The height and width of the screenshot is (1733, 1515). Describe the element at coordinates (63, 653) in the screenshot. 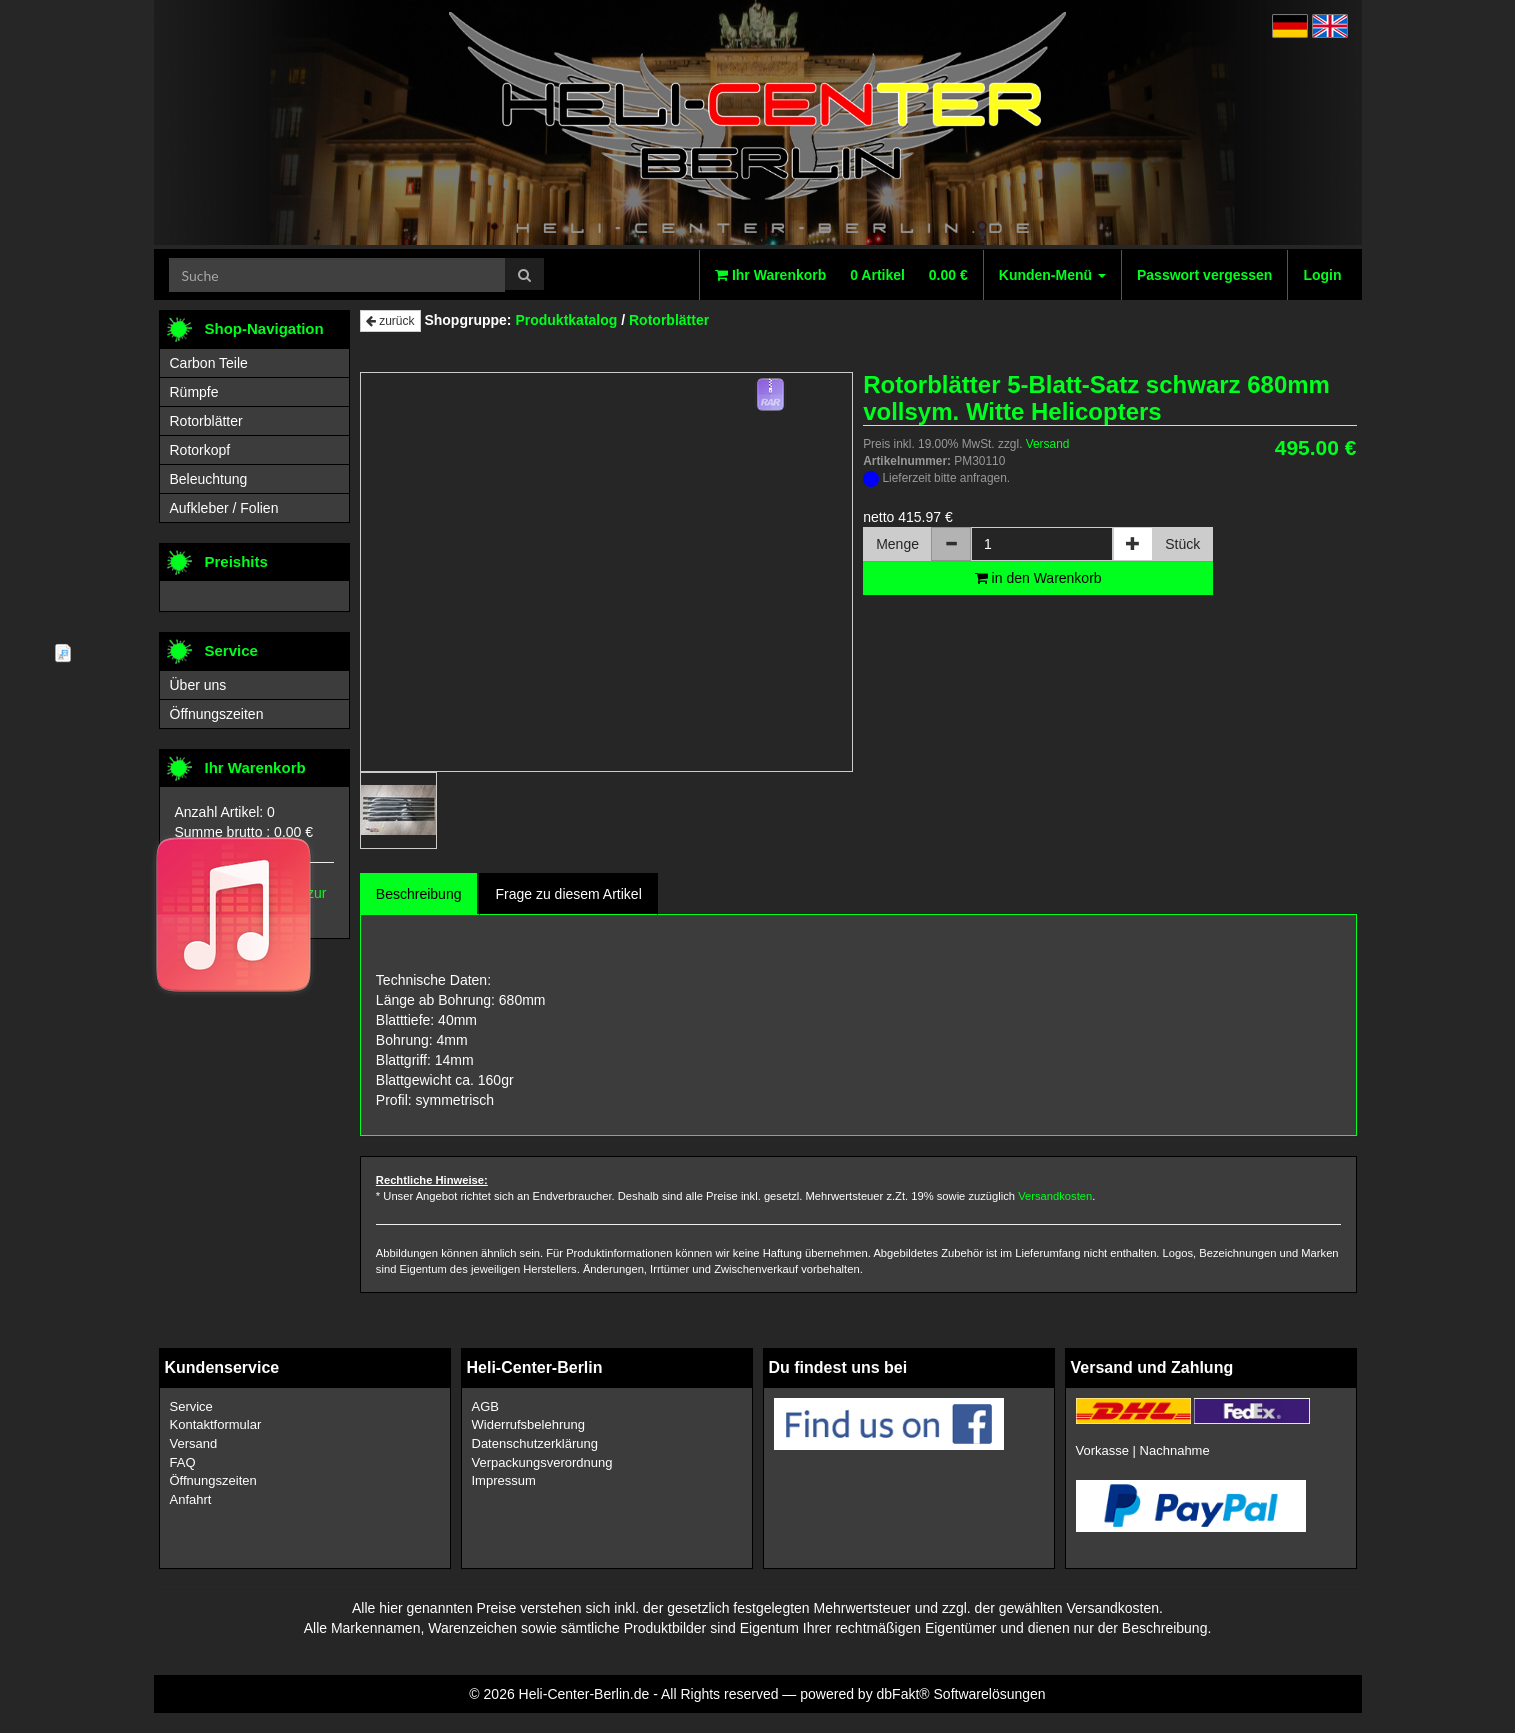

I see `a gettext translation file for software localization` at that location.